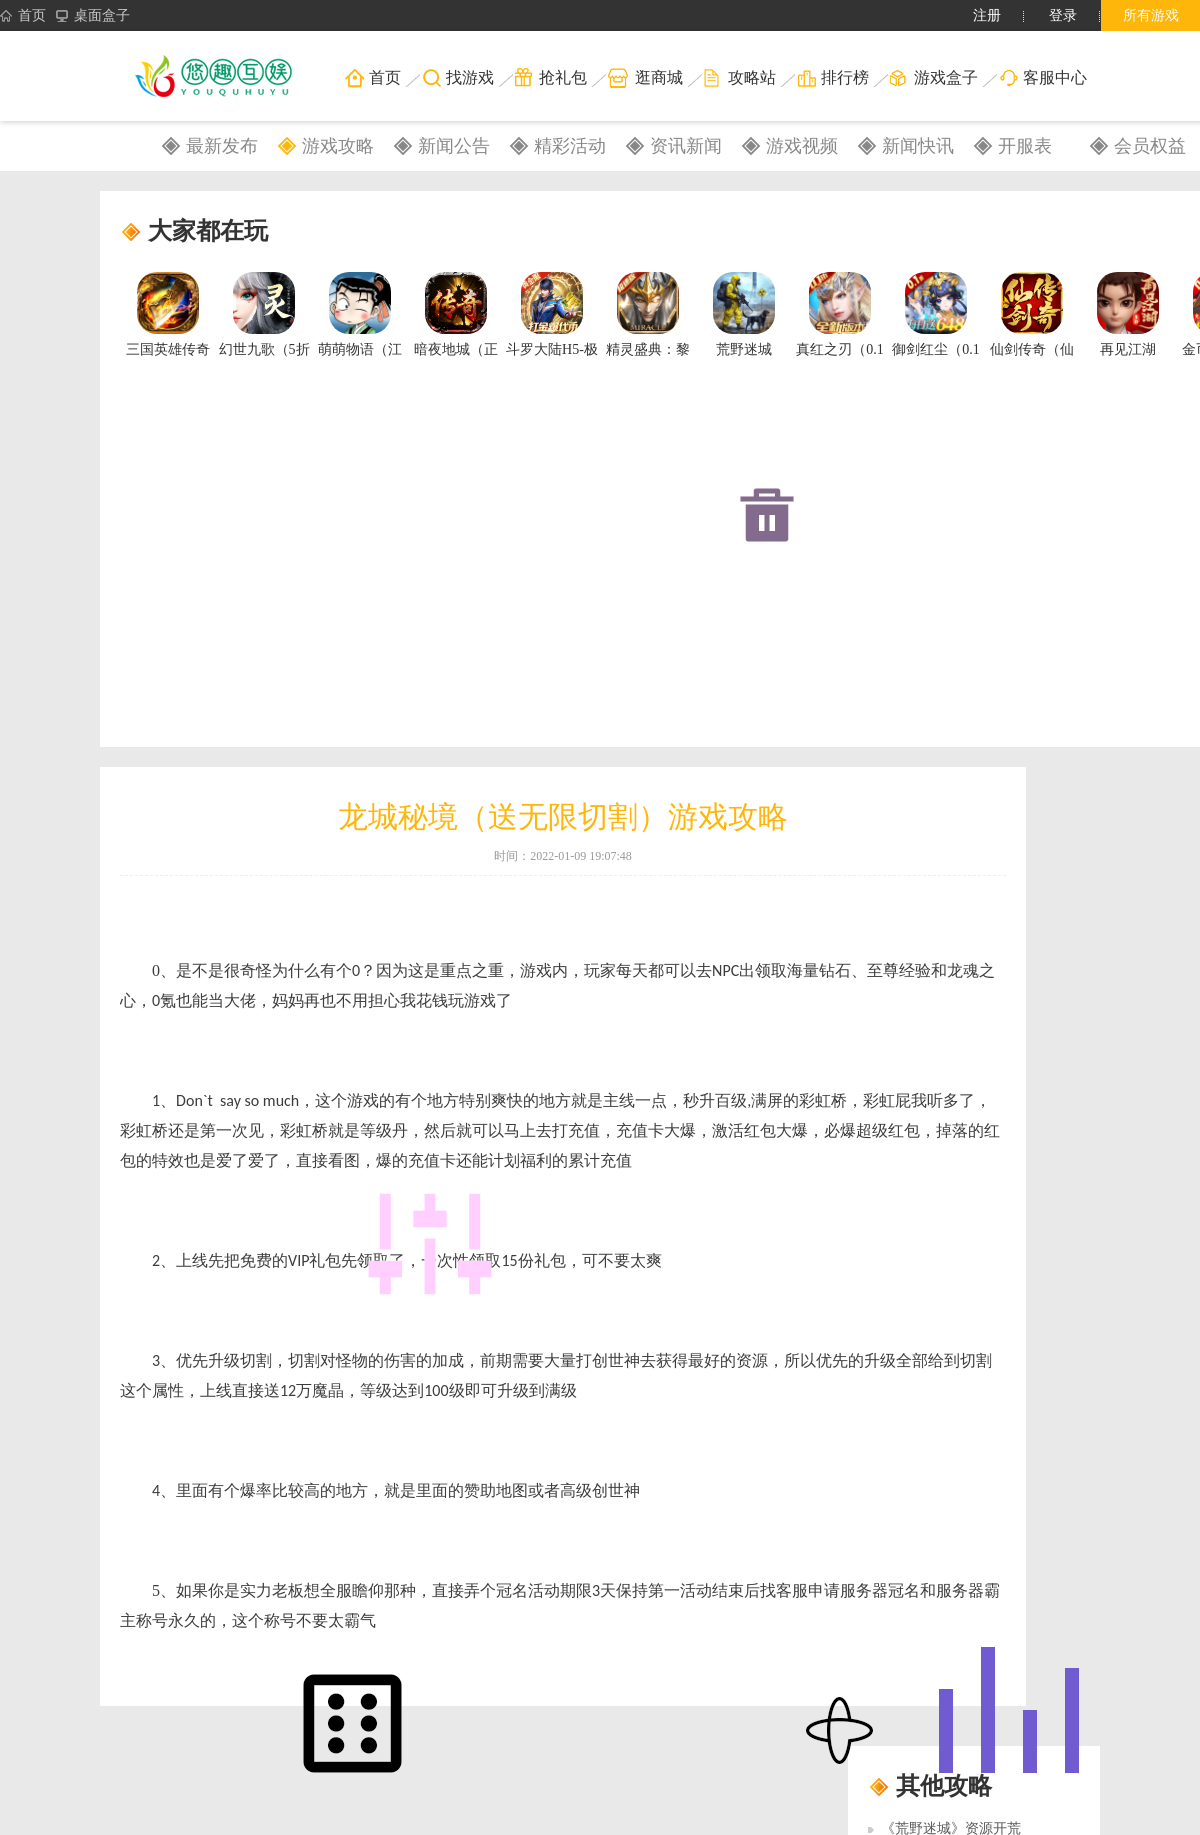 The height and width of the screenshot is (1835, 1200). I want to click on access audio equalizer settings, so click(430, 1244).